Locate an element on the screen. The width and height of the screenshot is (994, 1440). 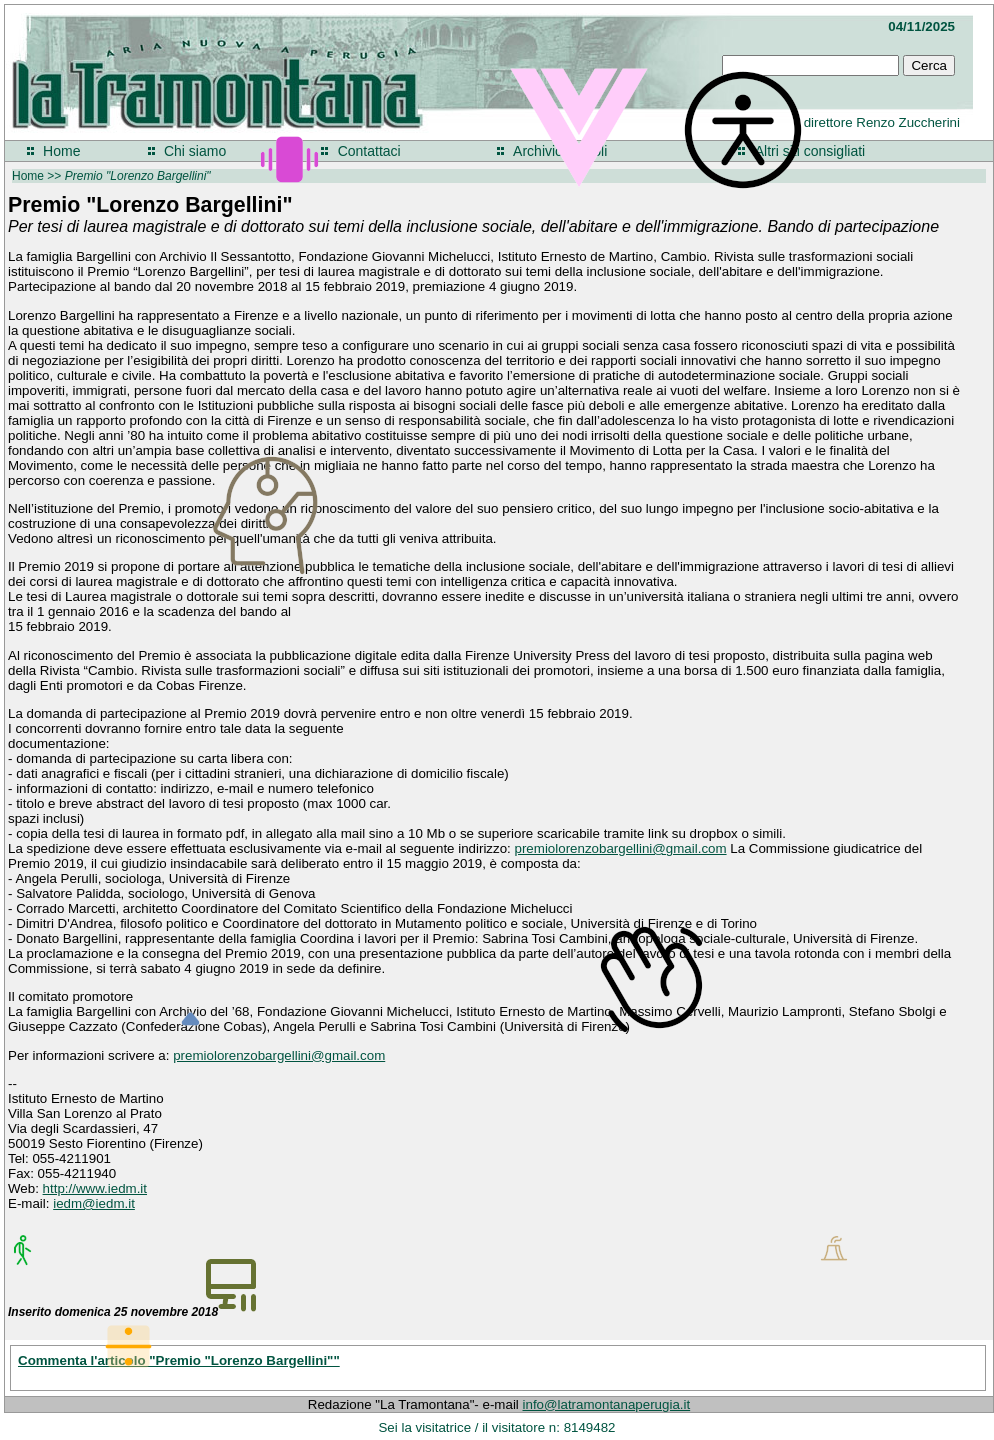
Vue.js framework logo is located at coordinates (579, 128).